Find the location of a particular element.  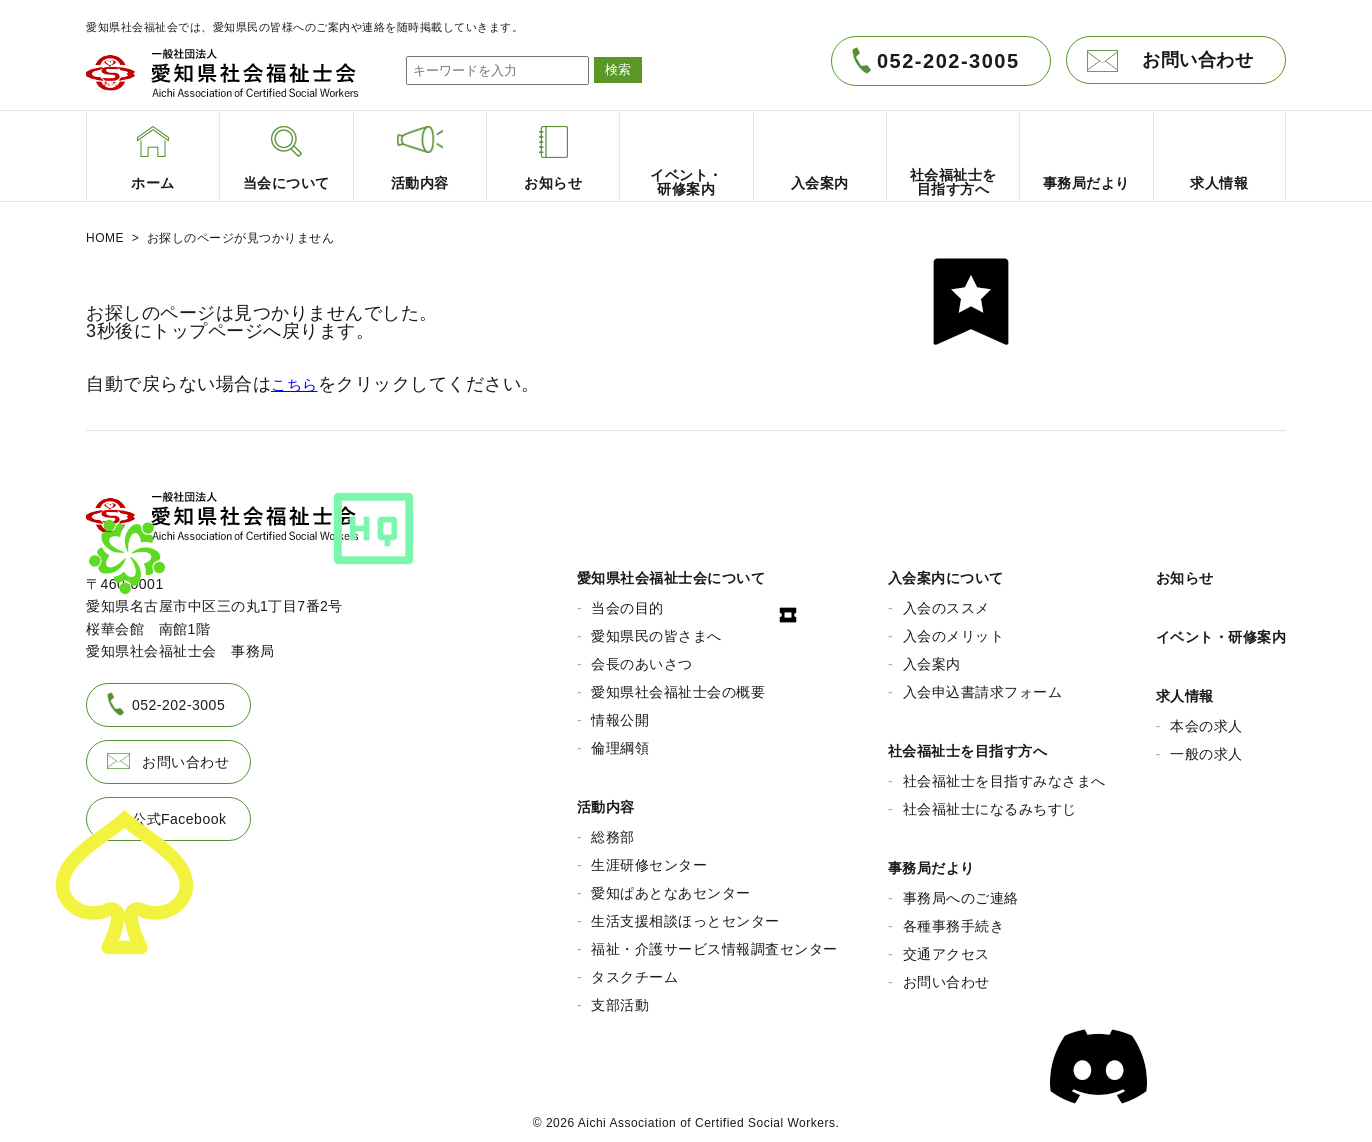

save item to favorites is located at coordinates (971, 300).